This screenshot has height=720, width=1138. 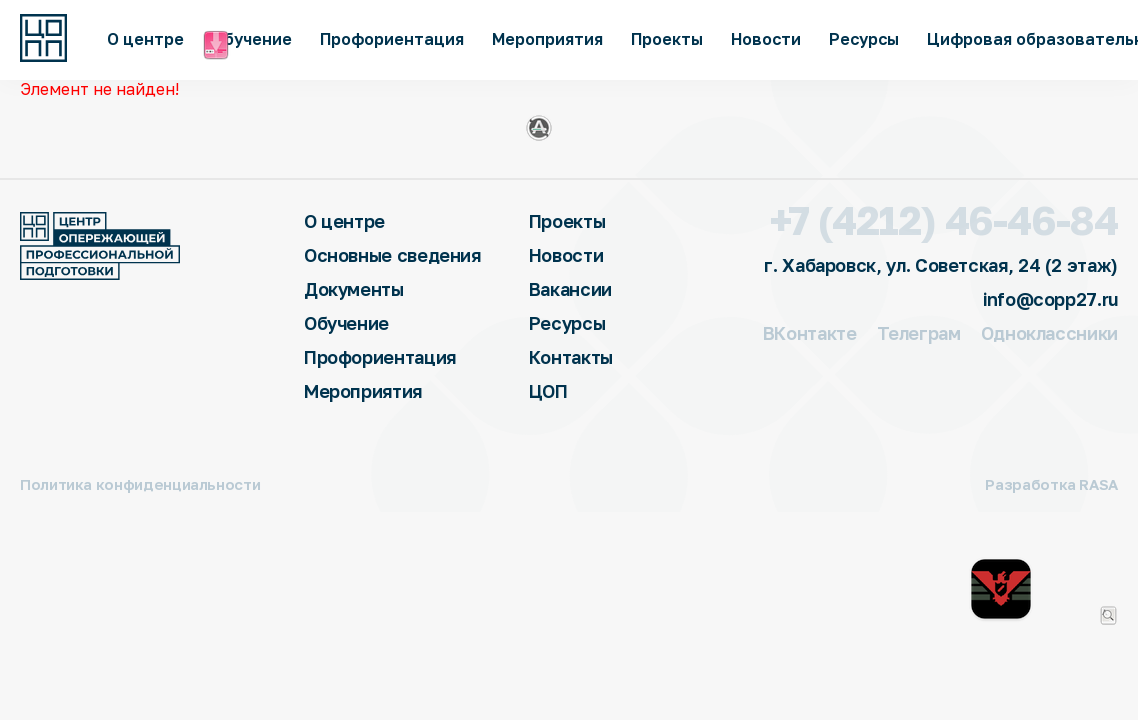 What do you see at coordinates (539, 128) in the screenshot?
I see `open the software update manager` at bounding box center [539, 128].